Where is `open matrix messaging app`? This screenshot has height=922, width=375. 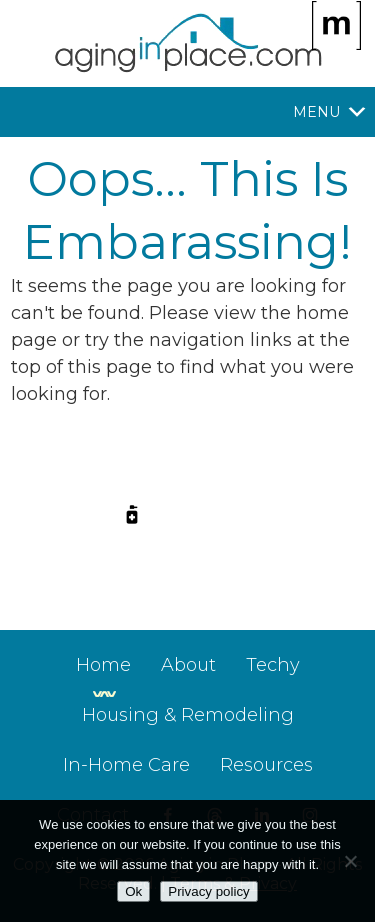 open matrix messaging app is located at coordinates (336, 25).